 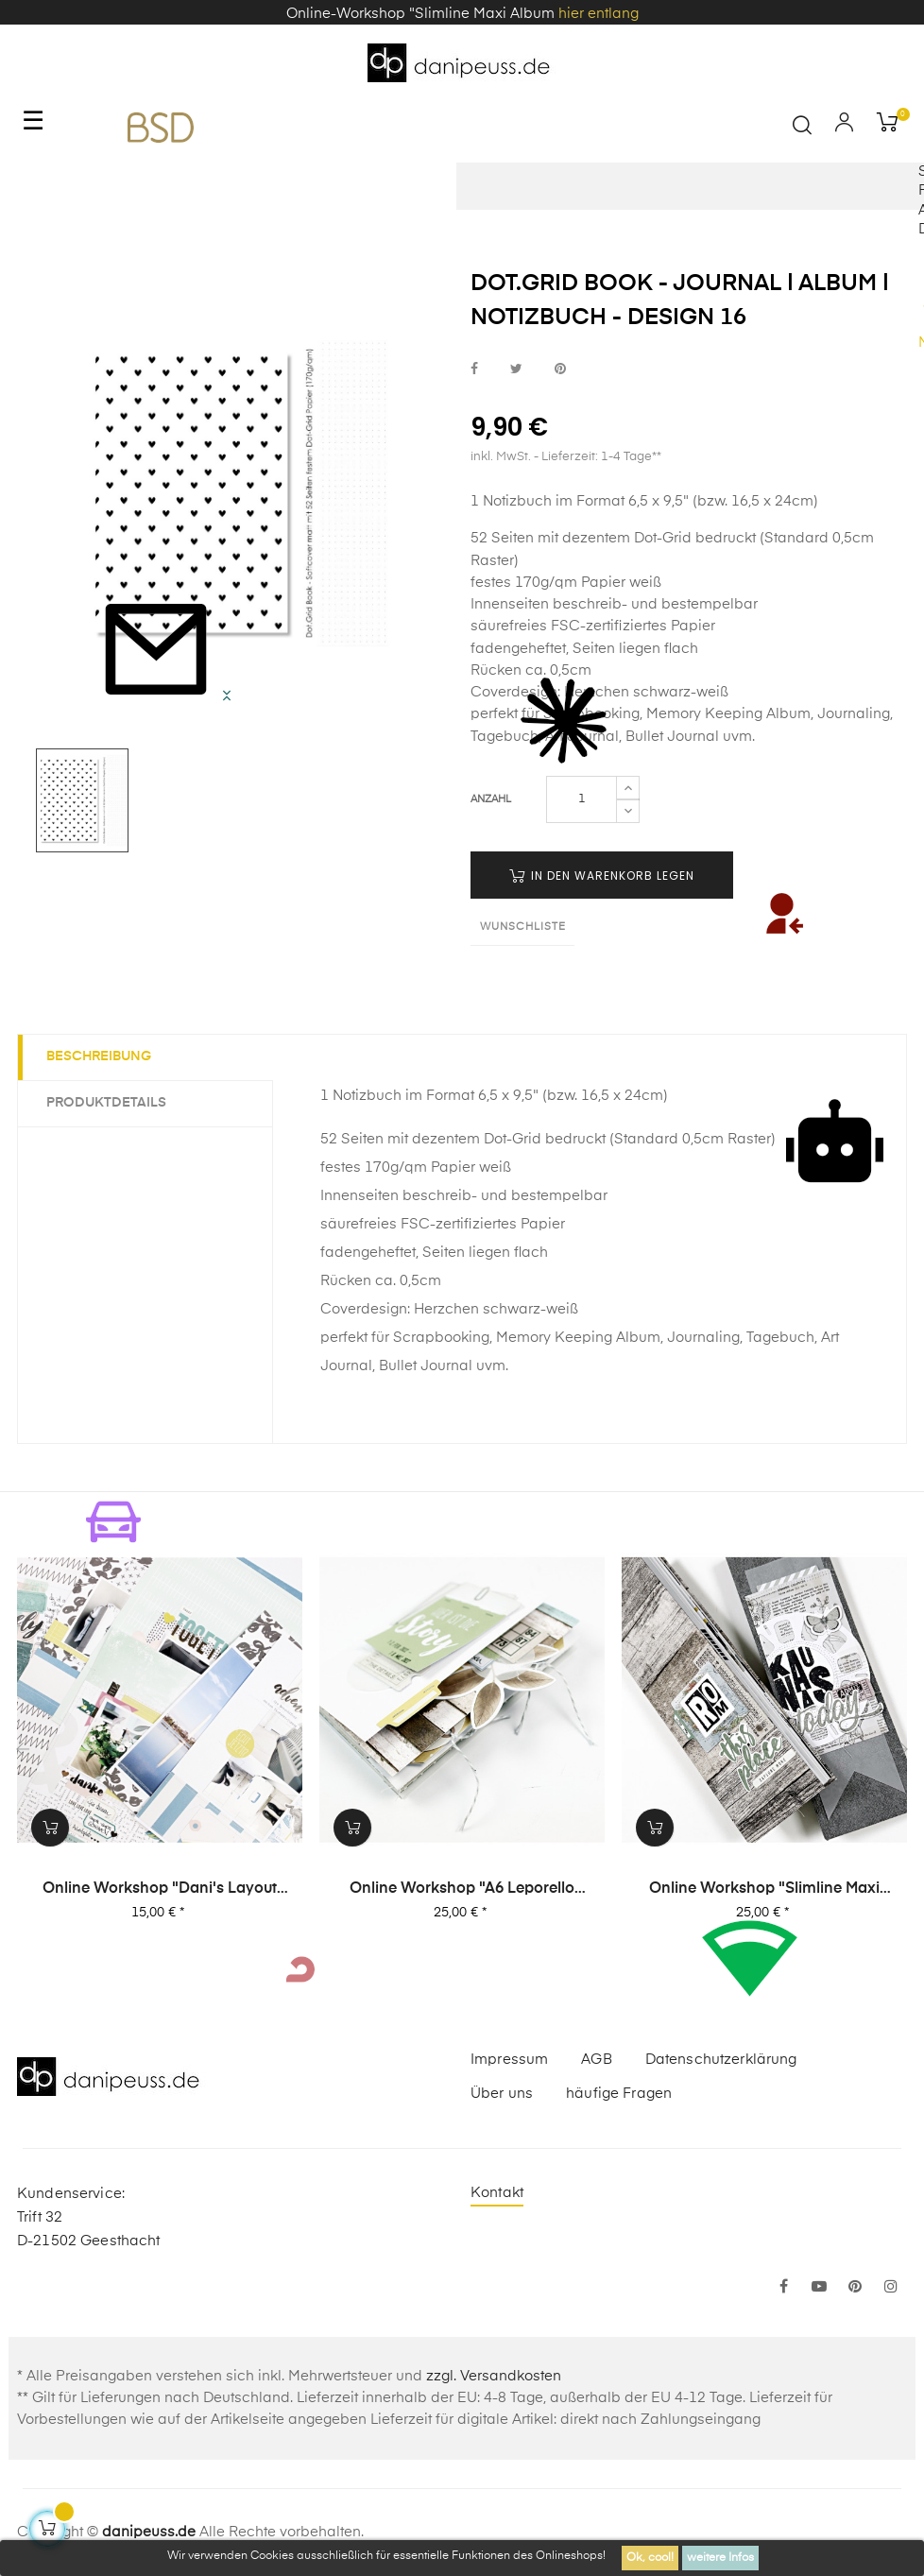 I want to click on view car or vehicle location, so click(x=113, y=1520).